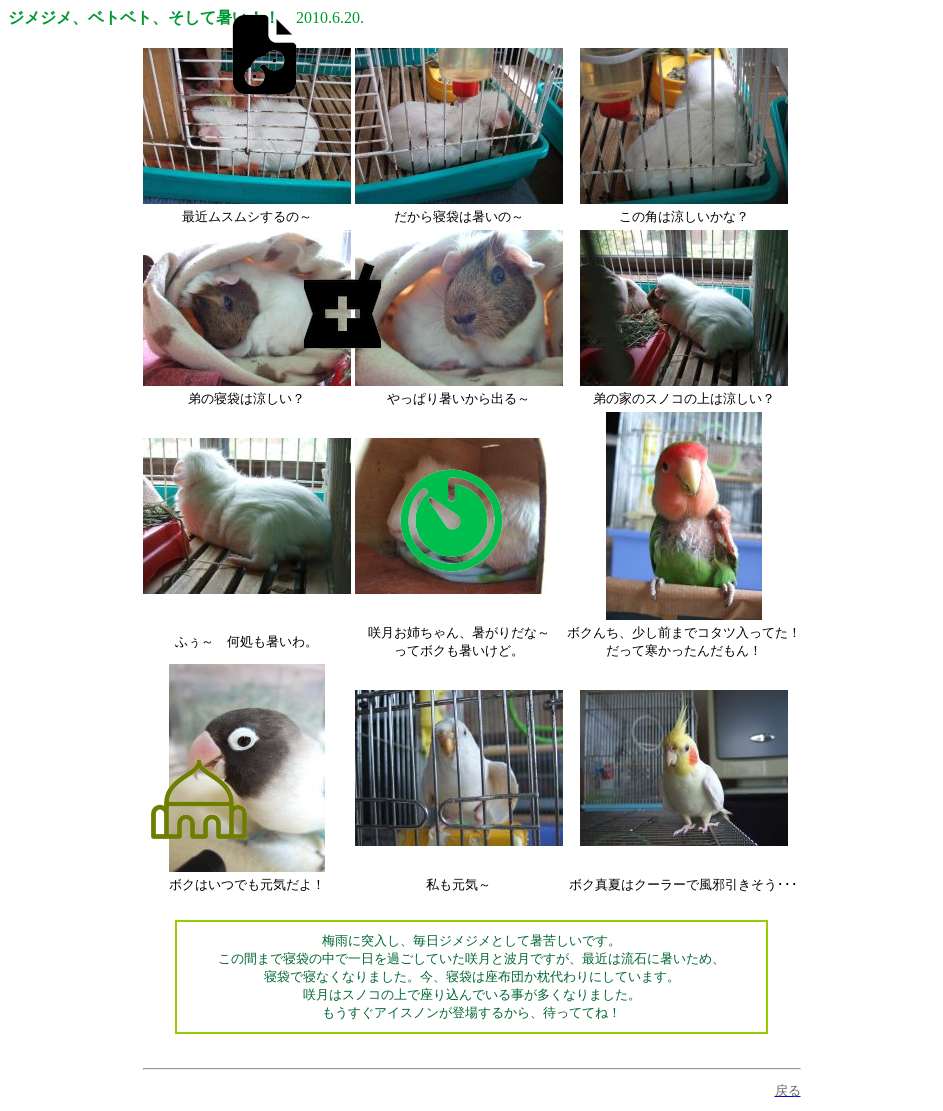 This screenshot has height=1111, width=943. I want to click on set or start a timer, so click(451, 520).